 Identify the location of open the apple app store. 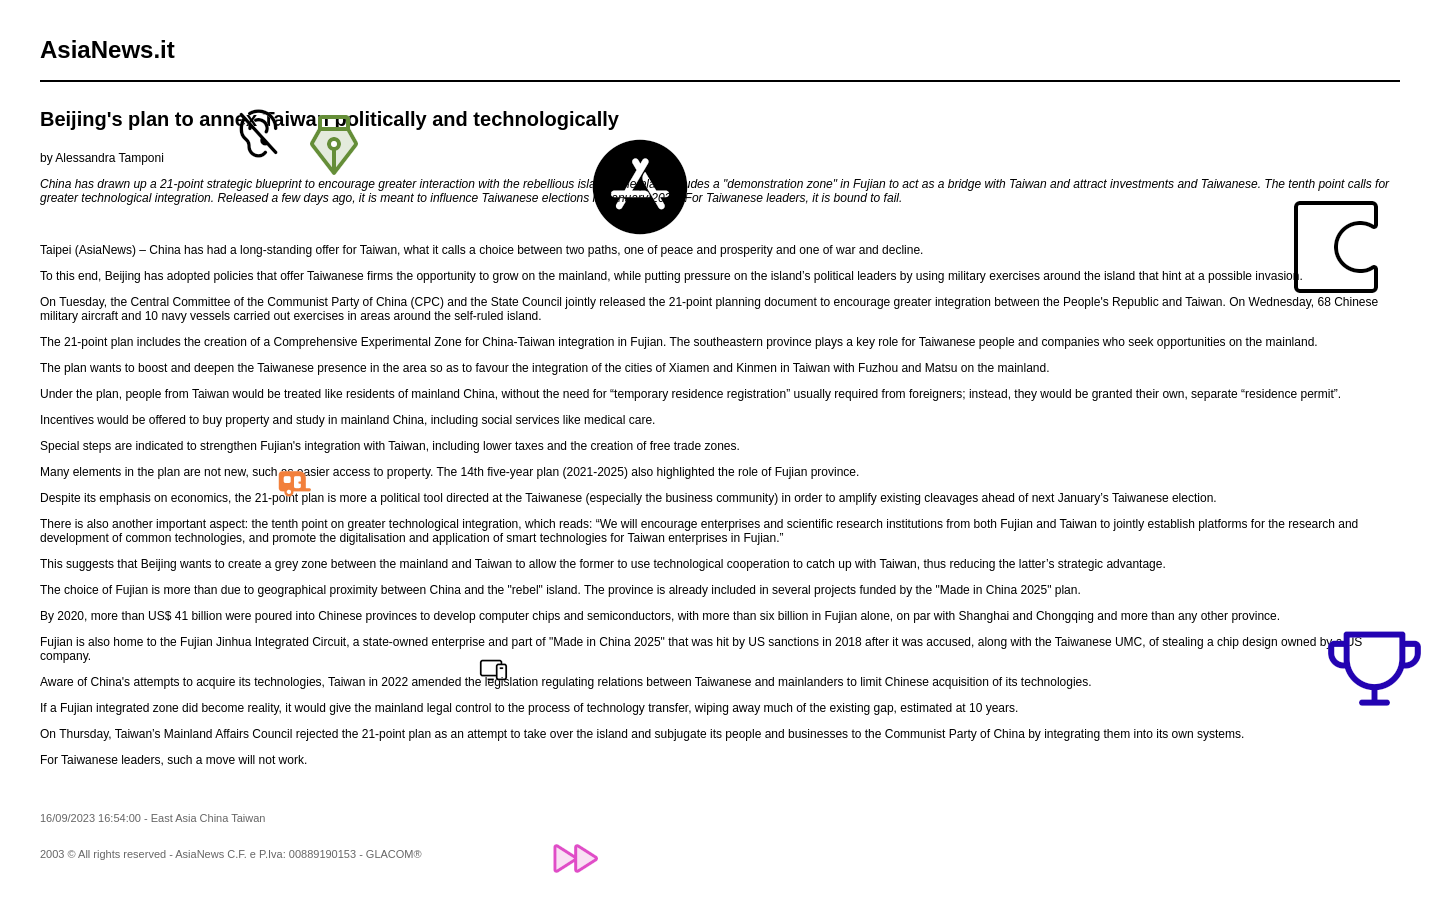
(640, 187).